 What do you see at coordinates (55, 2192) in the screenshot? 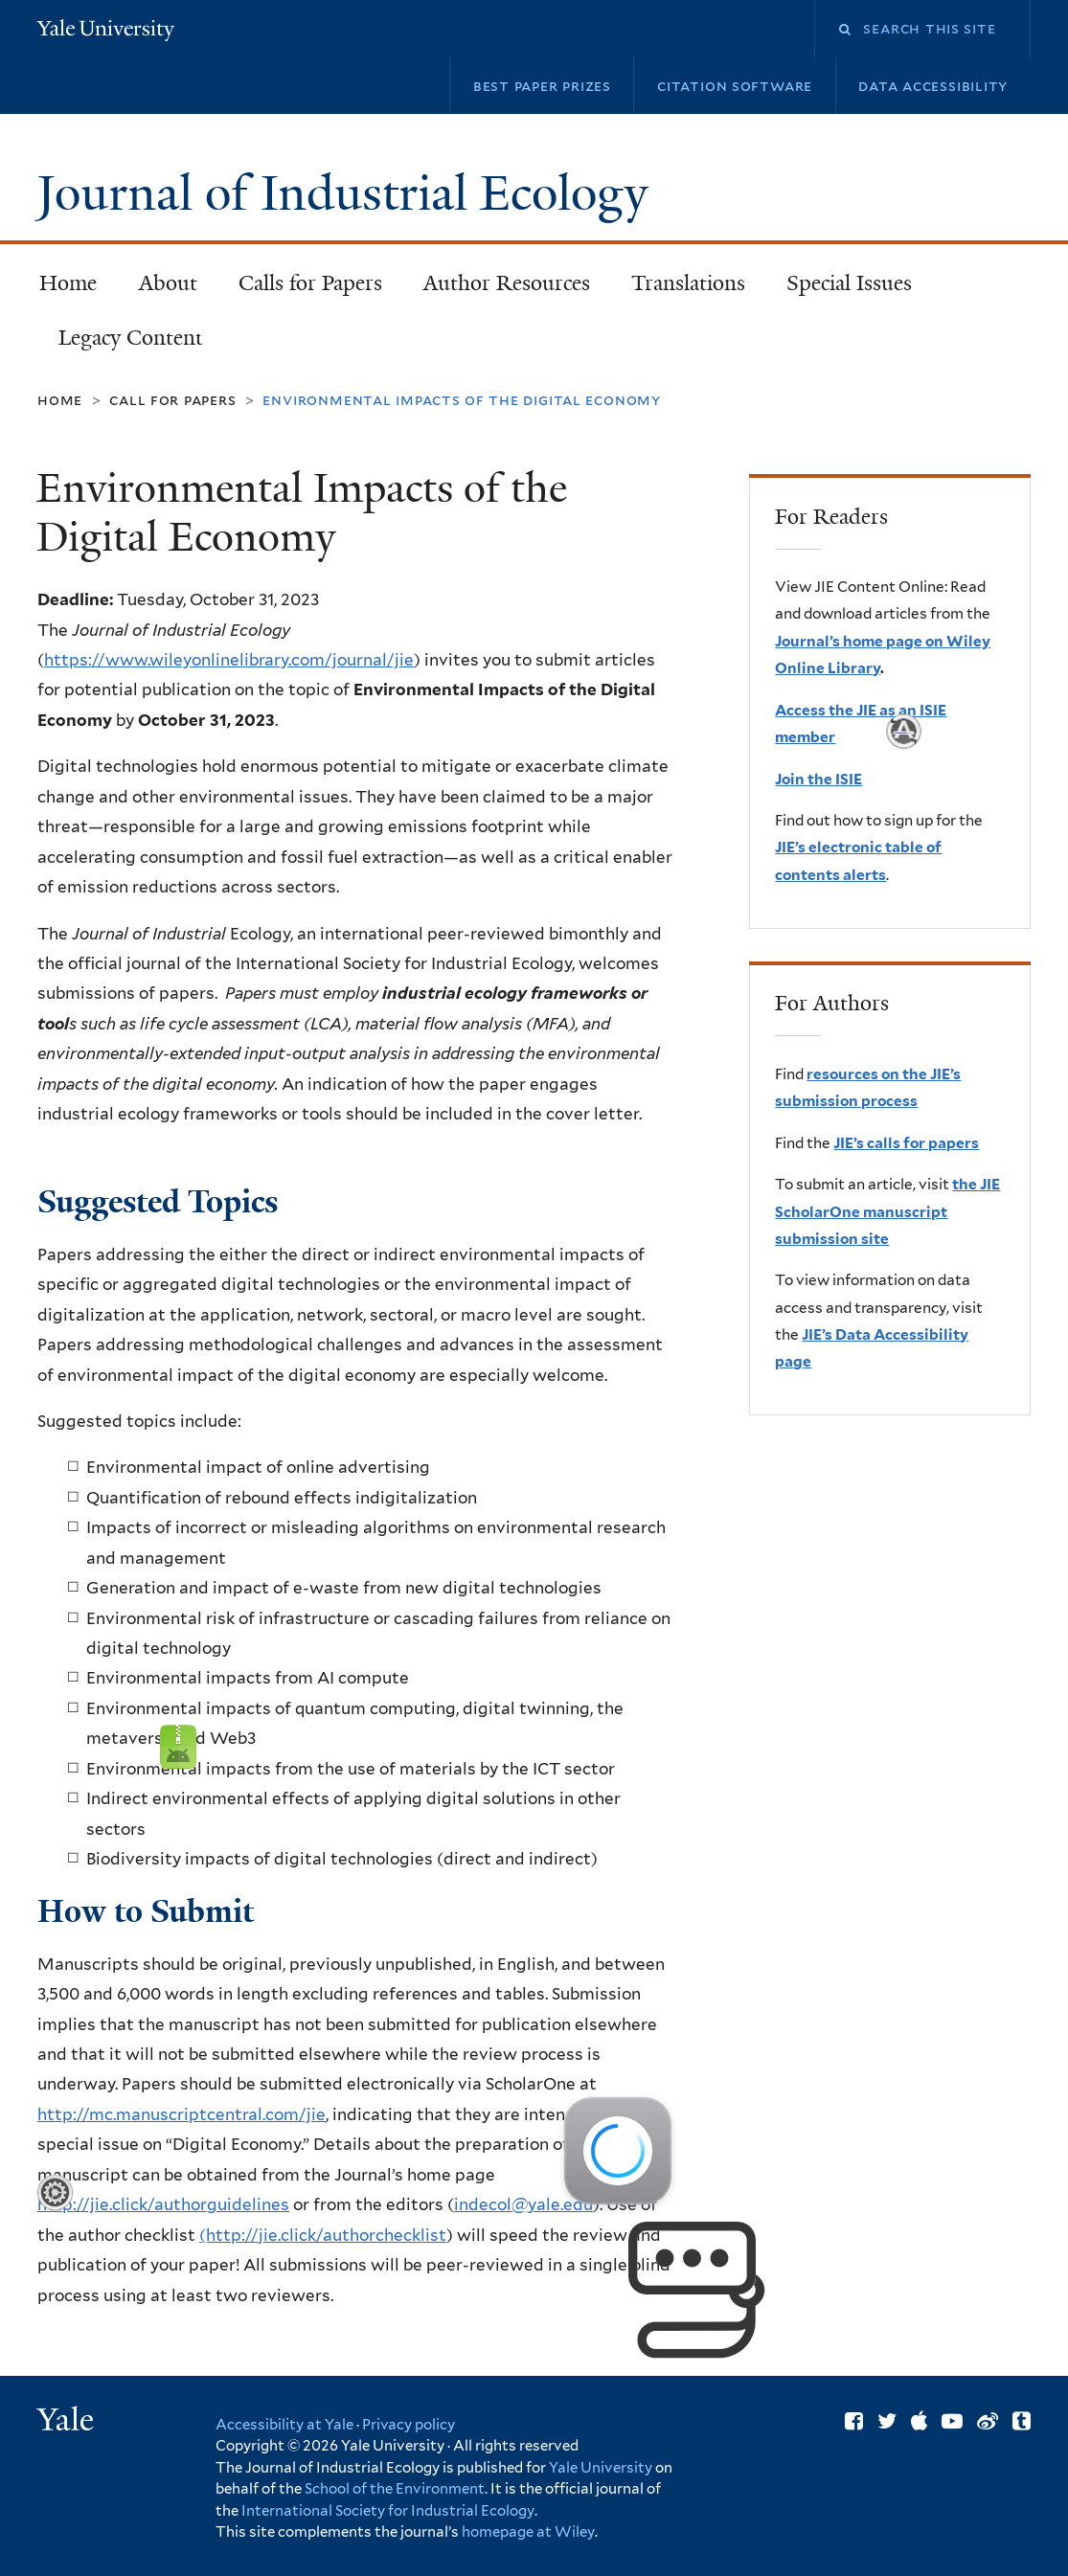
I see `access system settings` at bounding box center [55, 2192].